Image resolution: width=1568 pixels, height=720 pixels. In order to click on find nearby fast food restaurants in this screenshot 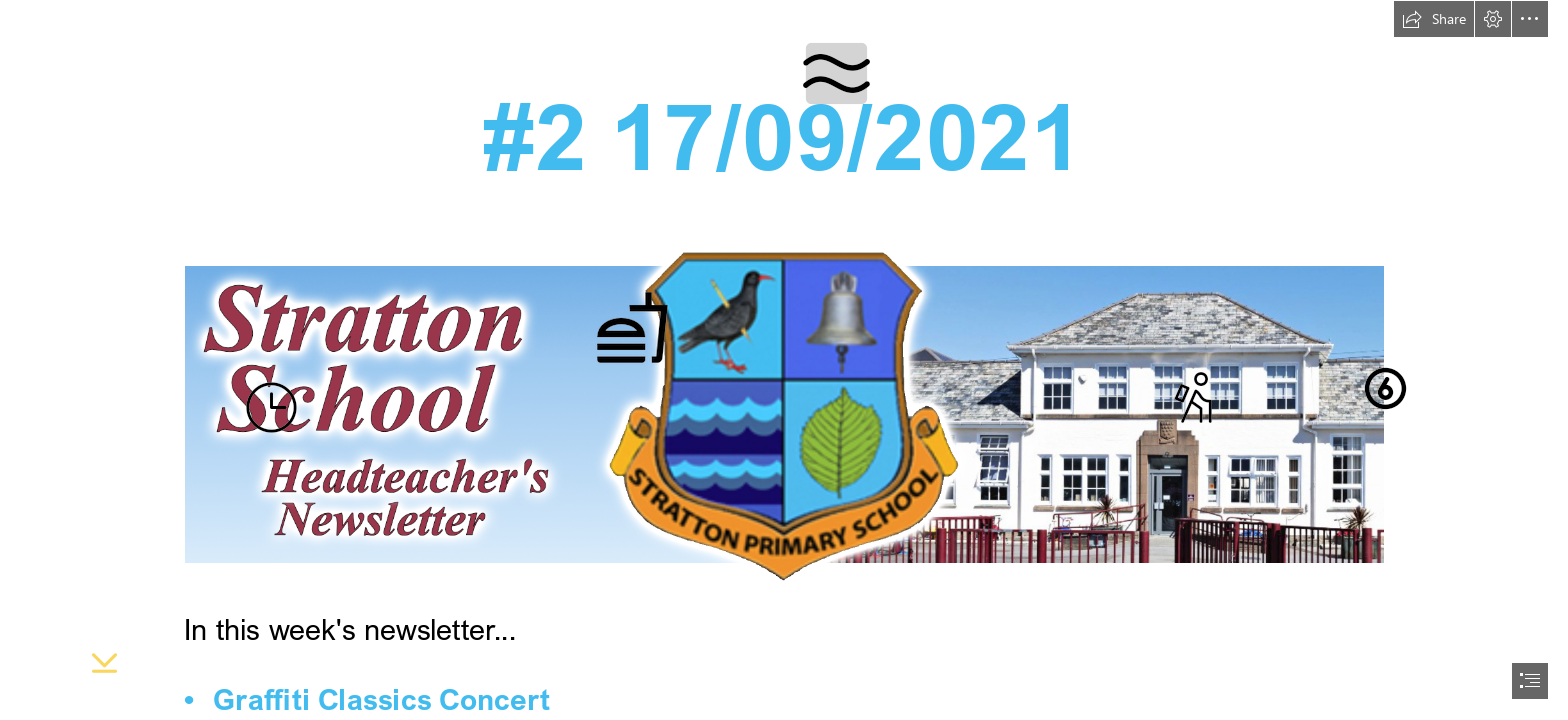, I will do `click(632, 327)`.